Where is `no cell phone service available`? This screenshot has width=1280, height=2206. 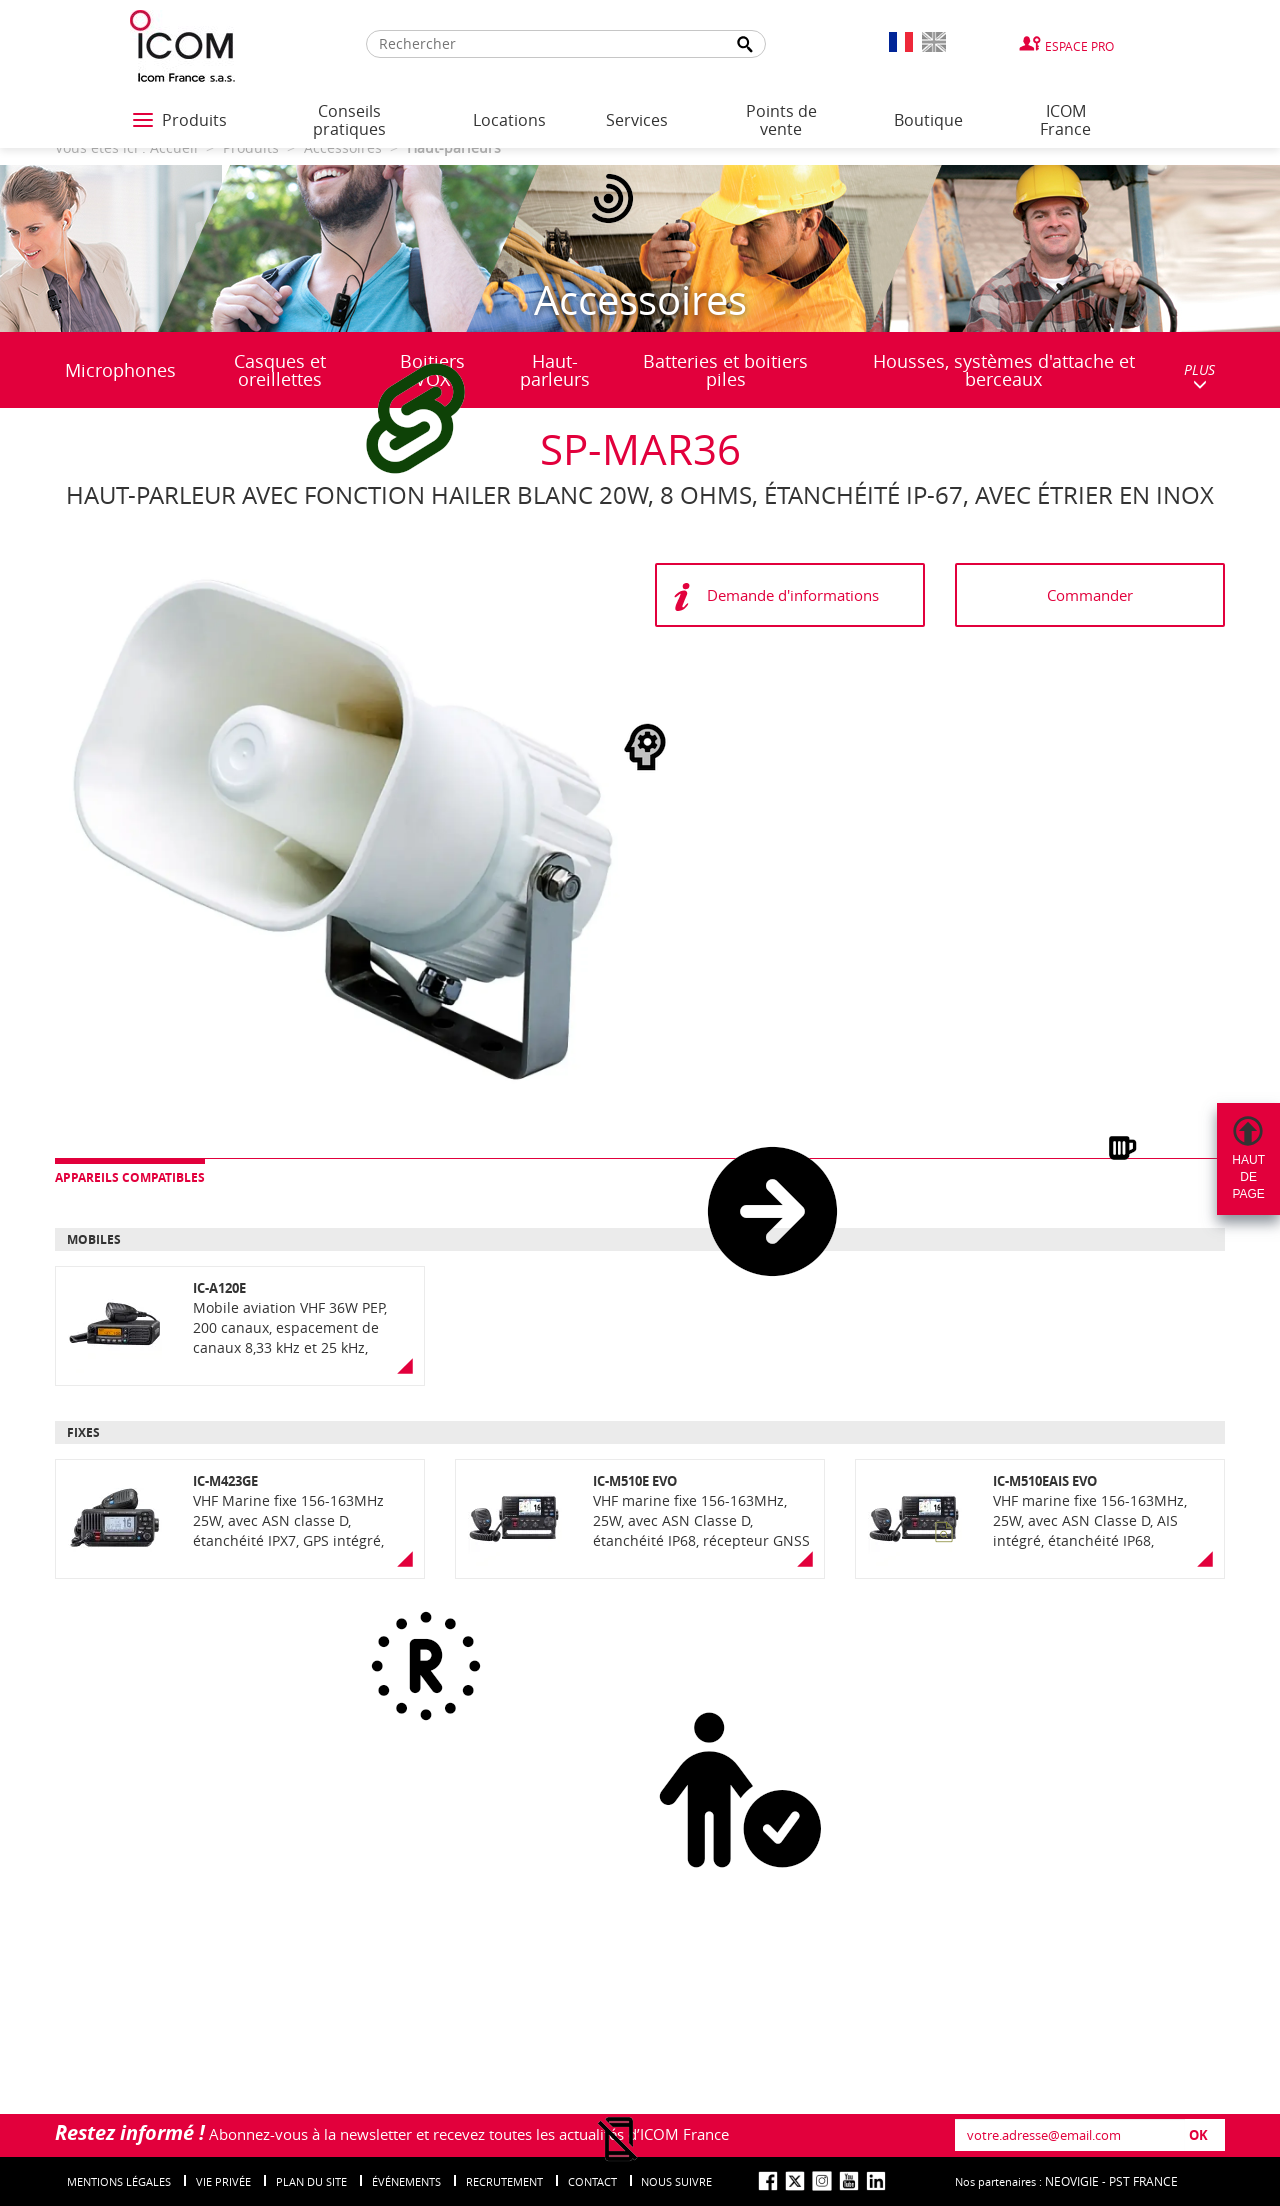
no cell phone service available is located at coordinates (619, 2139).